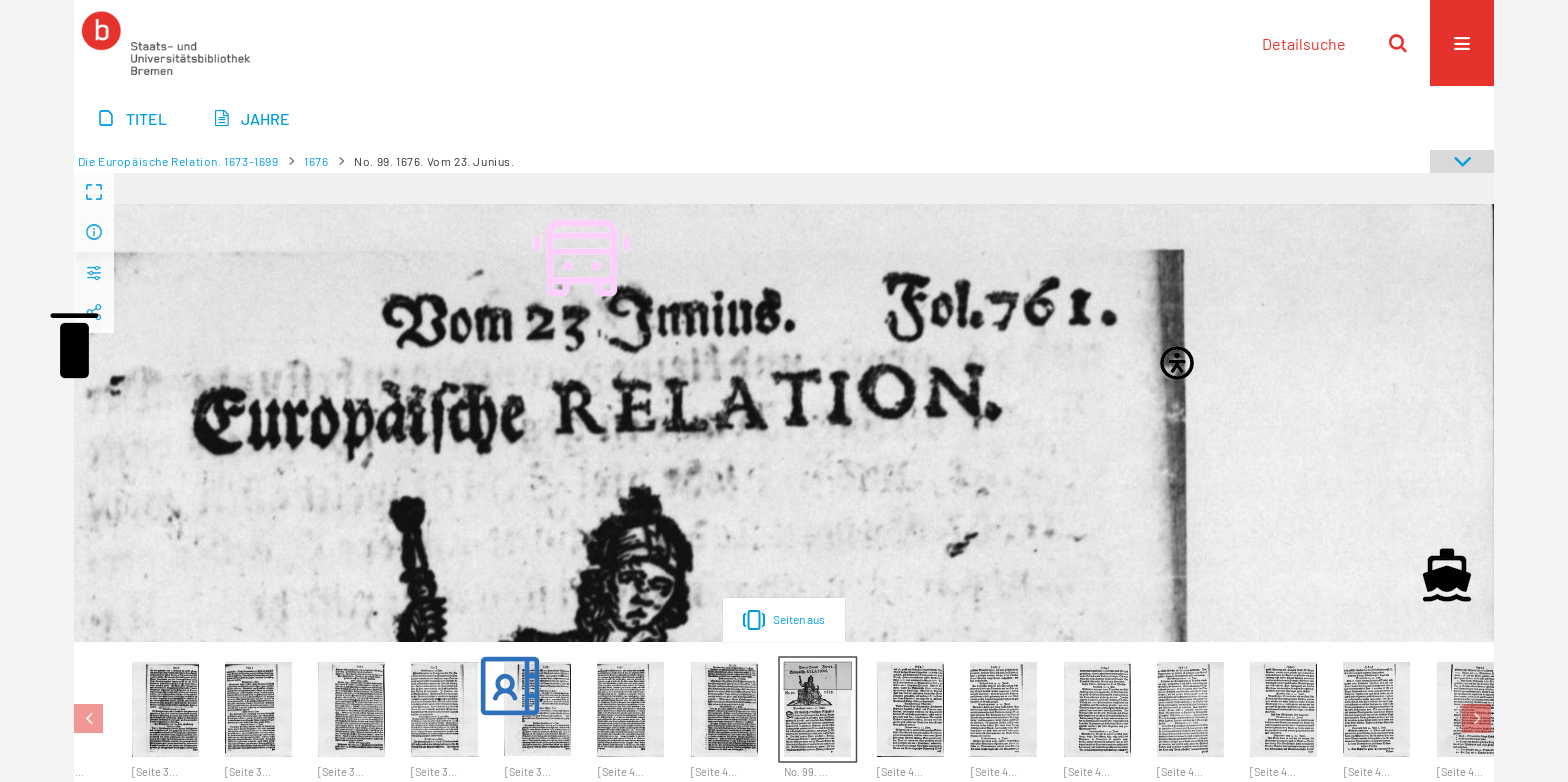 The height and width of the screenshot is (782, 1568). I want to click on get directions by ferry or boat, so click(1447, 575).